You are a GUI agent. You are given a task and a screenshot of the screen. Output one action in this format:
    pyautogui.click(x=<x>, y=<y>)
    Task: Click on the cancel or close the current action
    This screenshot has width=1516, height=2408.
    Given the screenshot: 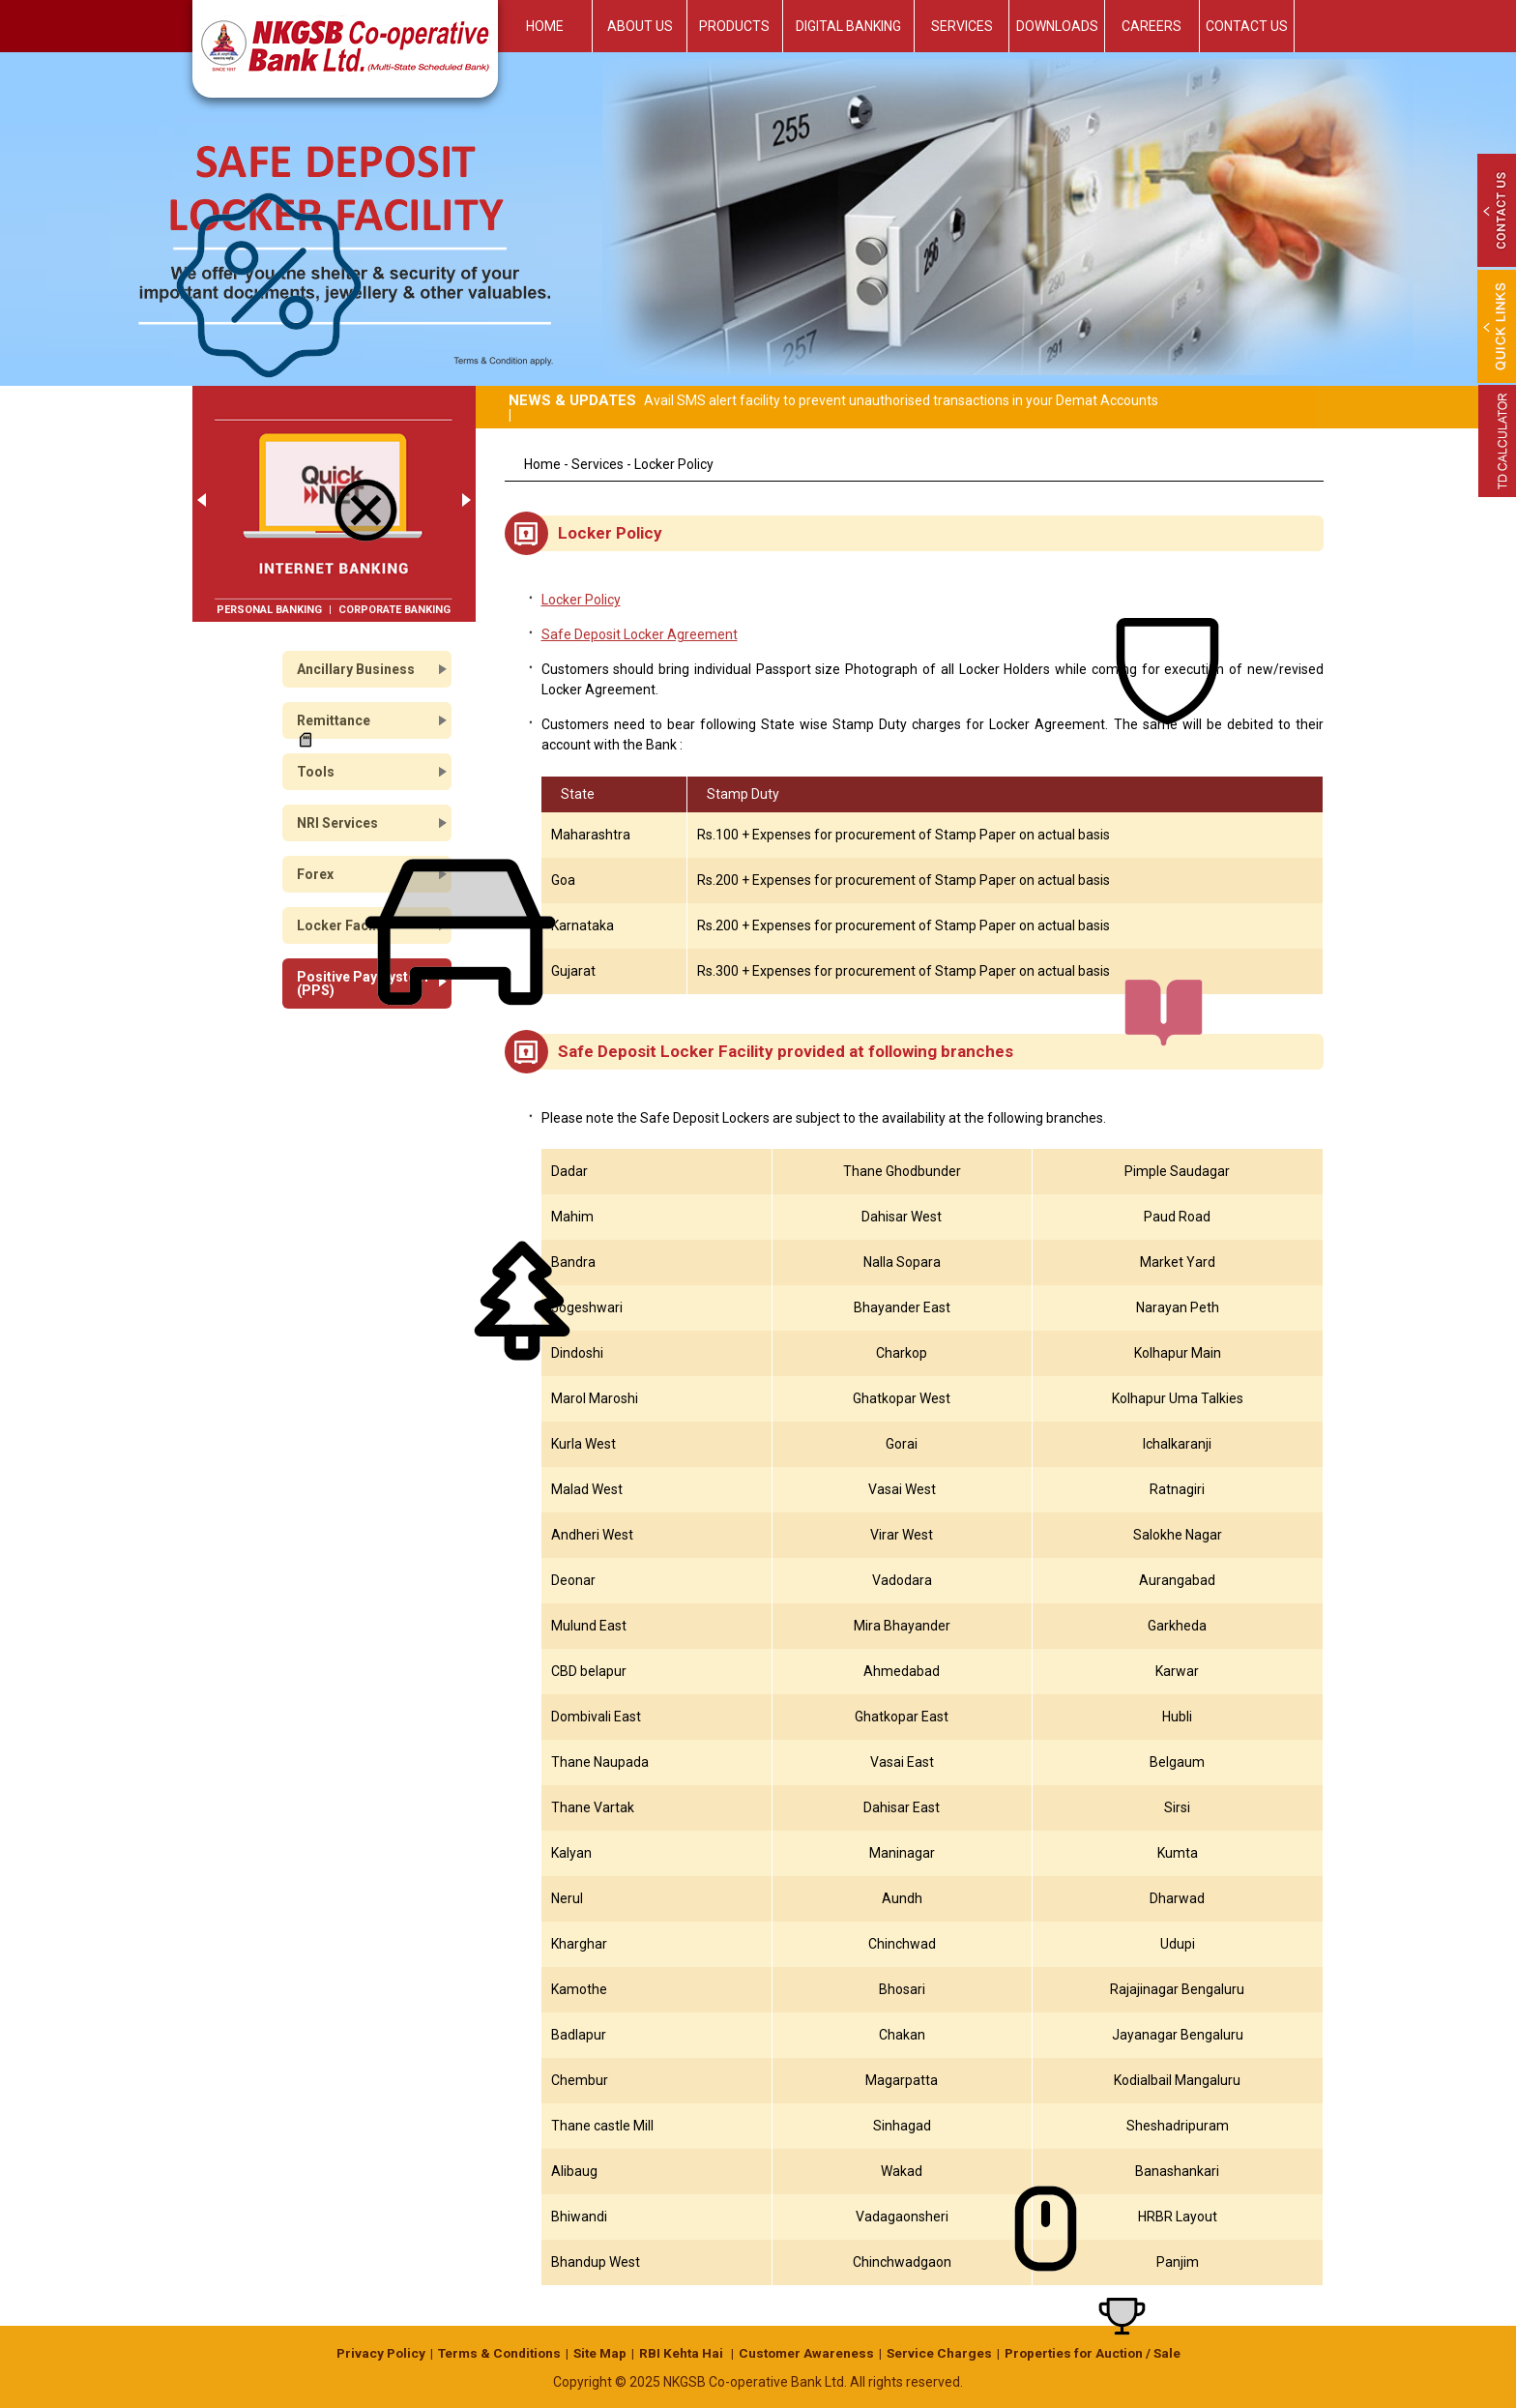 What is the action you would take?
    pyautogui.click(x=365, y=510)
    